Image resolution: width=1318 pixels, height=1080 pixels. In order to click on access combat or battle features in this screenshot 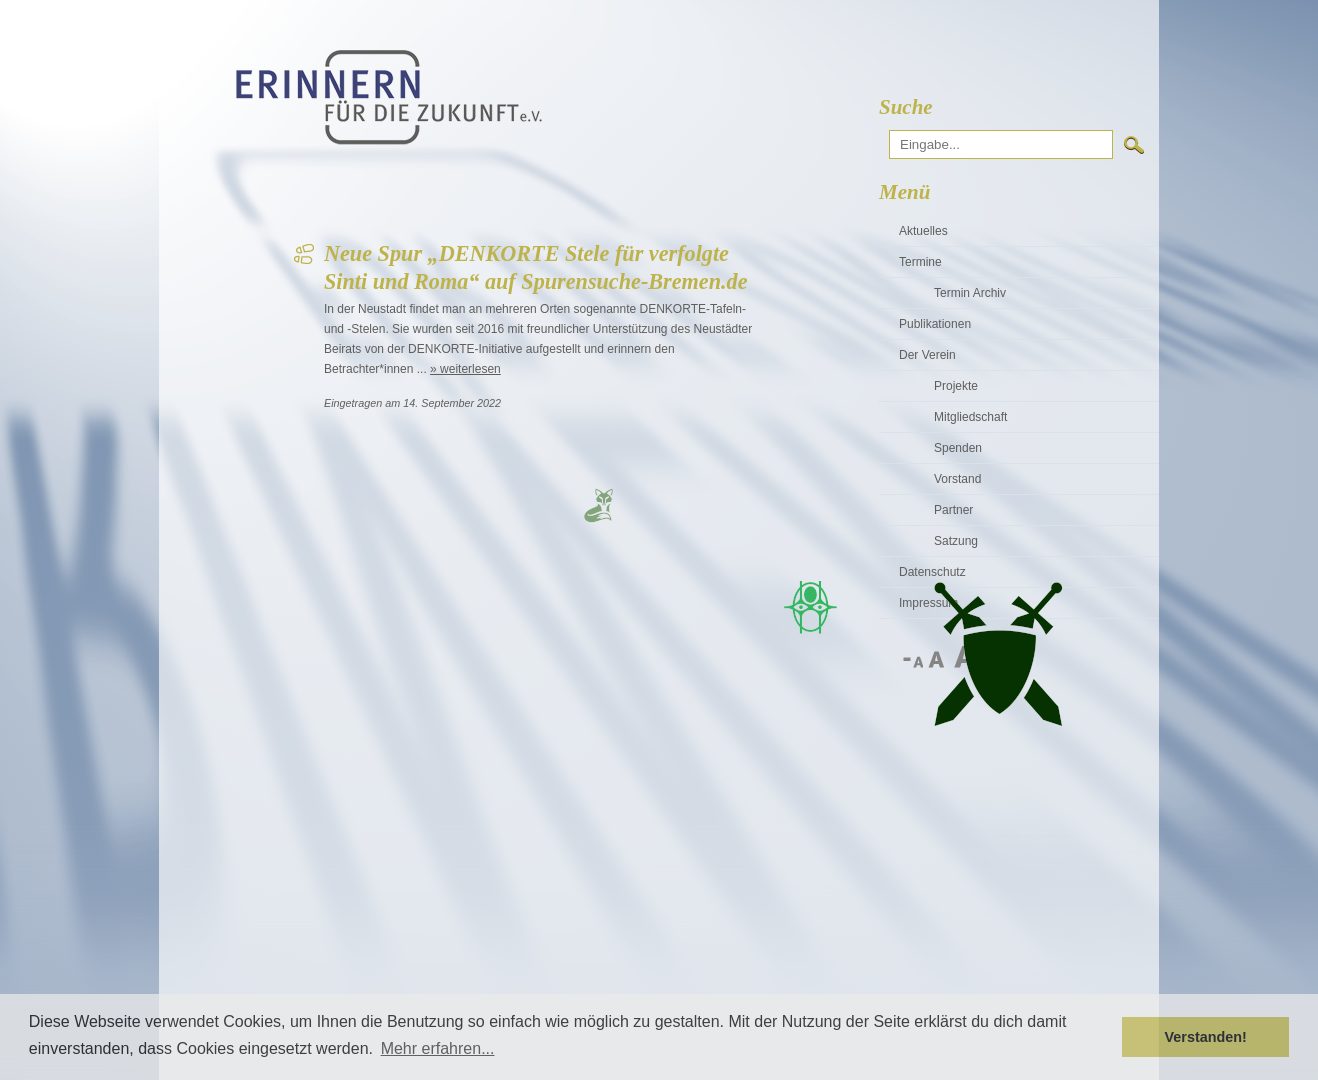, I will do `click(997, 654)`.